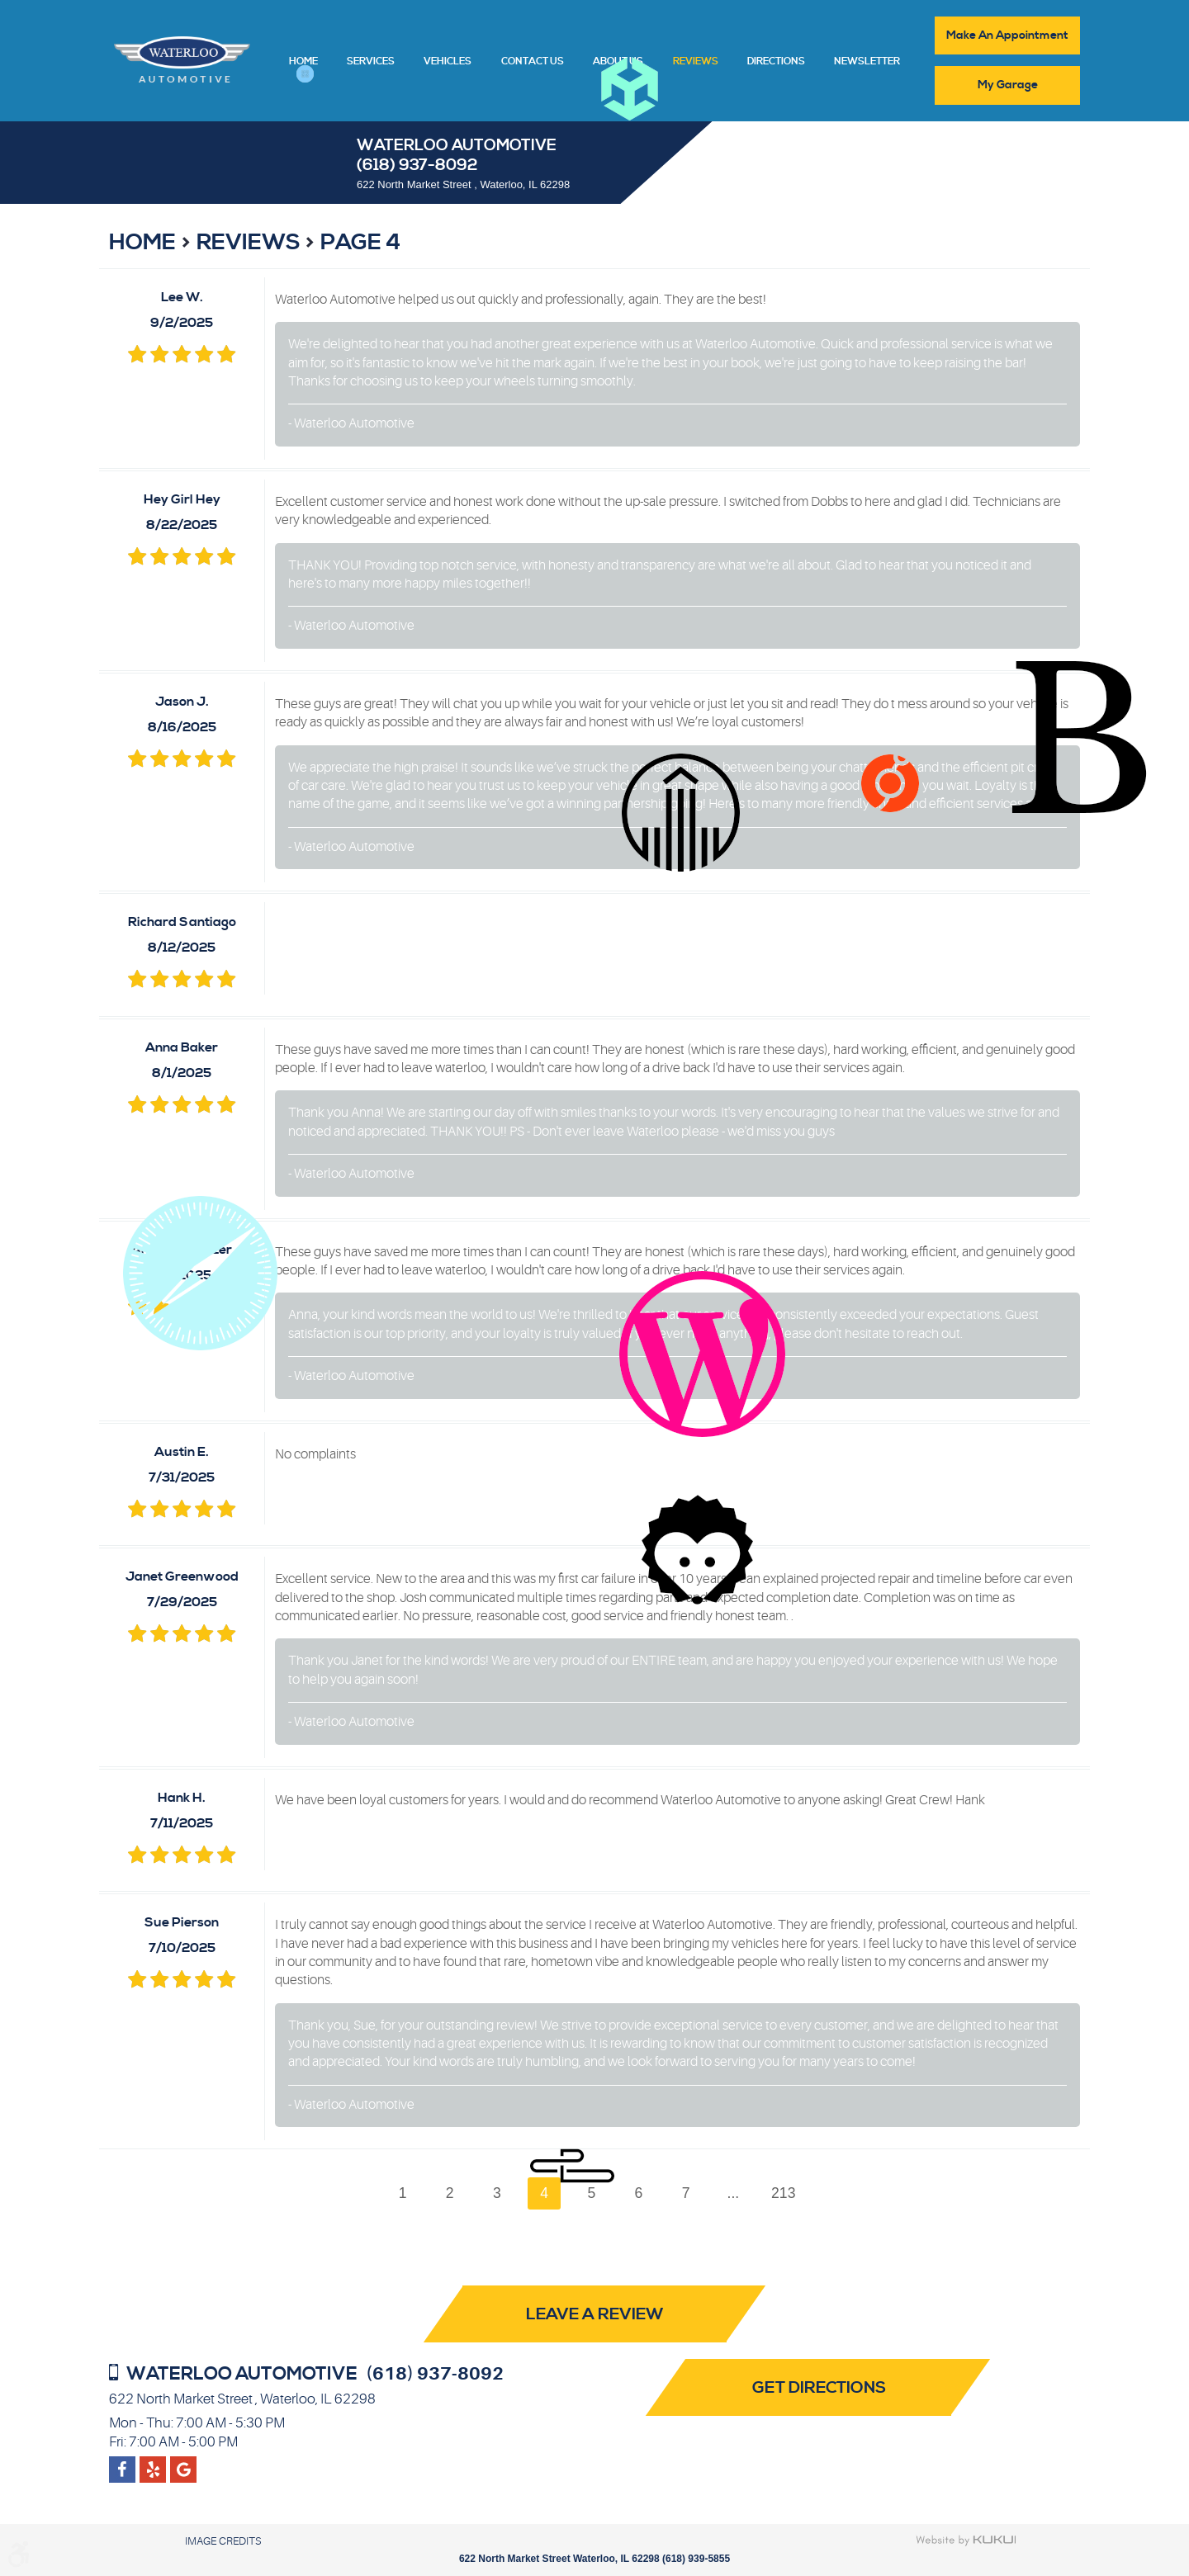  Describe the element at coordinates (1079, 737) in the screenshot. I see `bookalope logo - ebook conversion and publishing platform` at that location.